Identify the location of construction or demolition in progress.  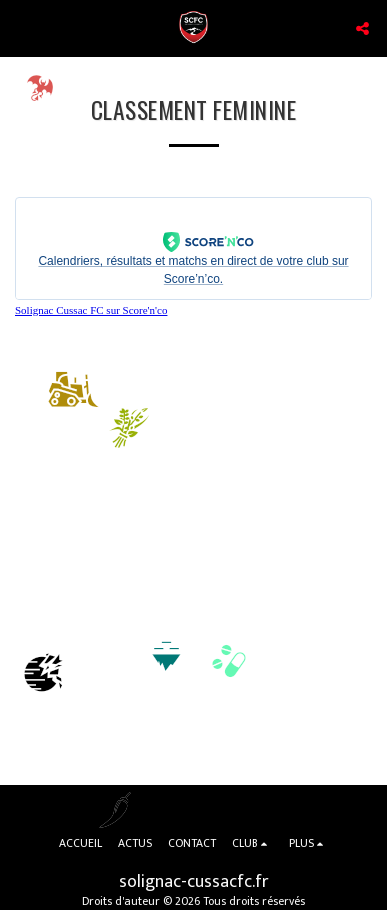
(73, 389).